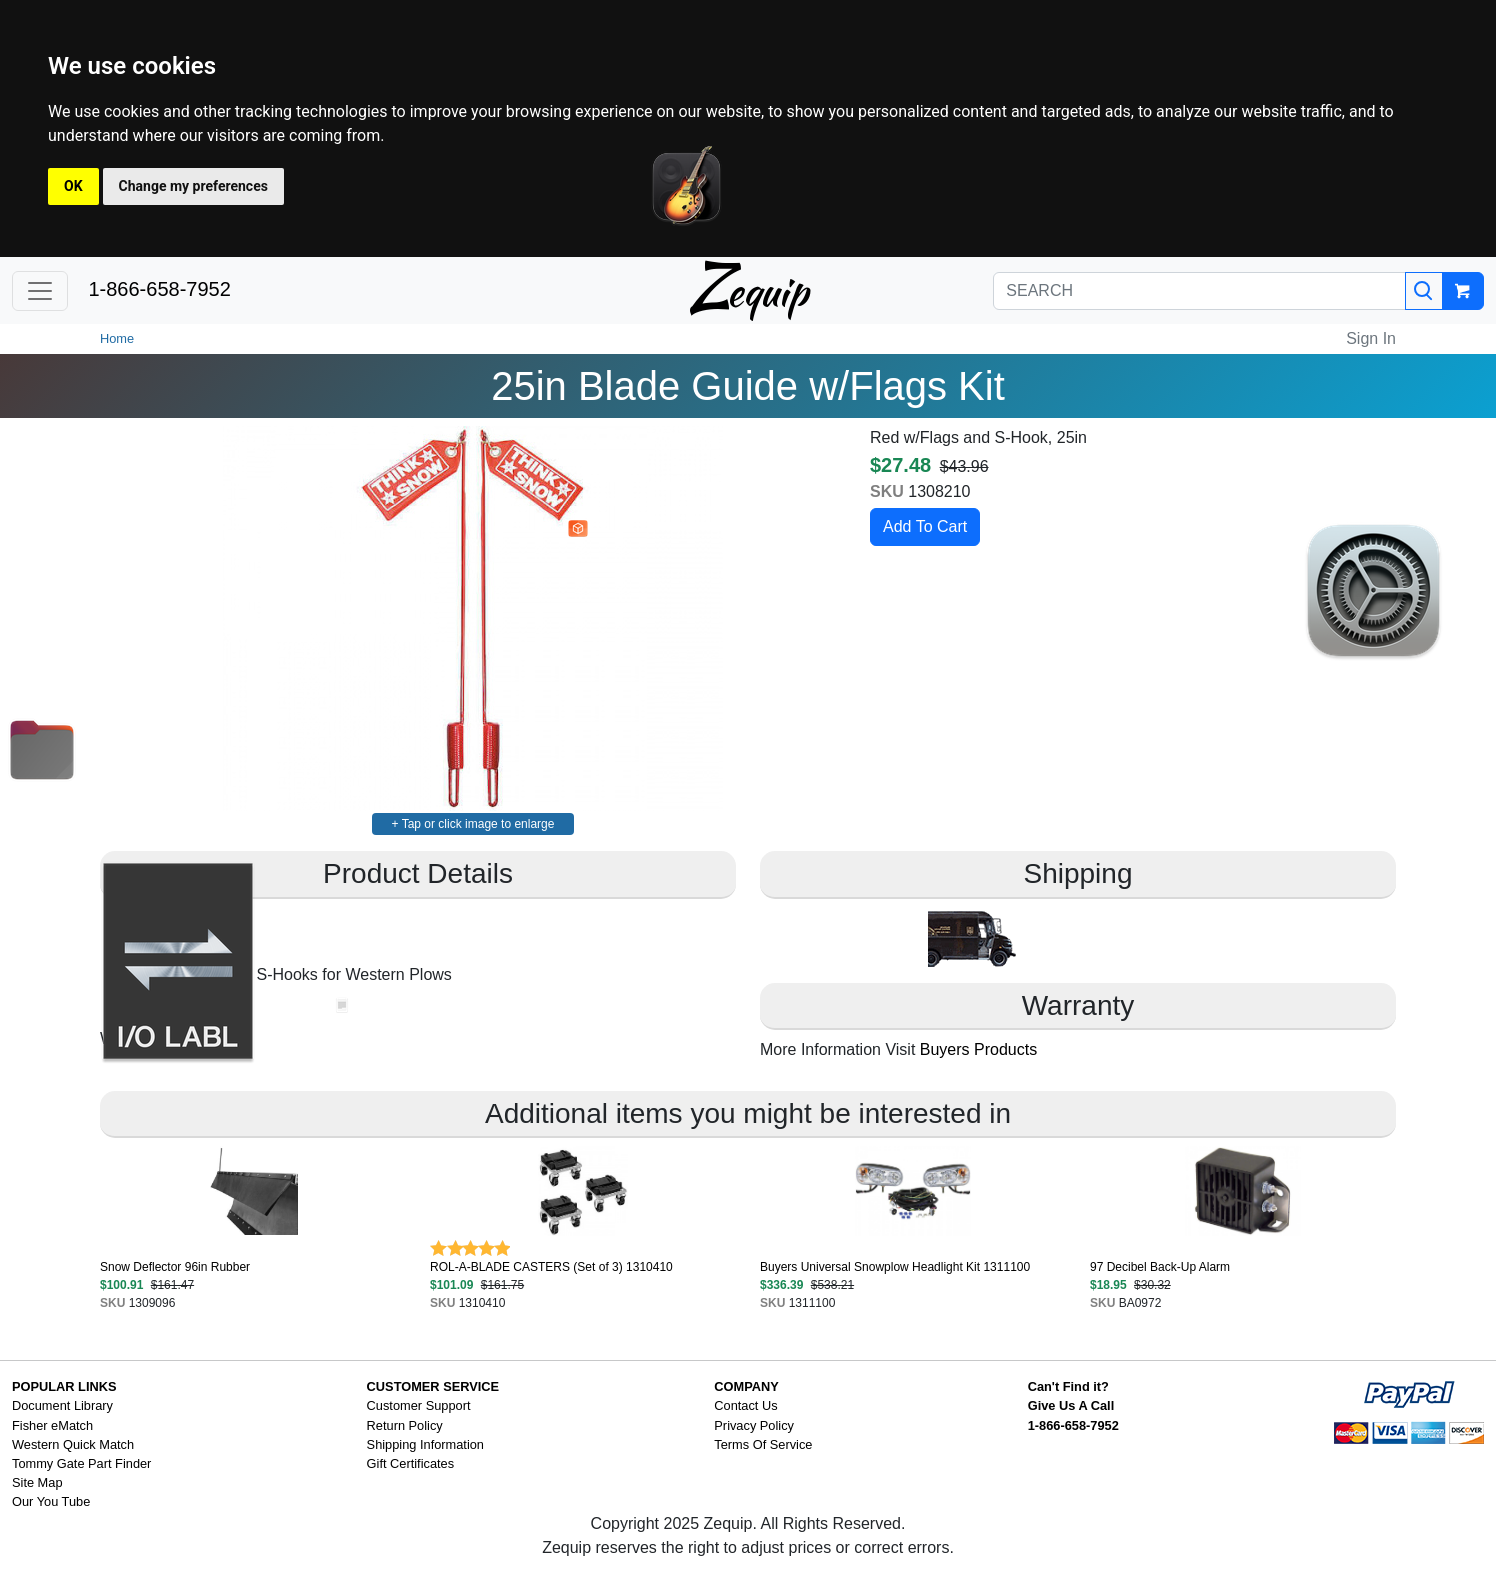 The width and height of the screenshot is (1496, 1576). I want to click on open GarageBand music creation app, so click(686, 186).